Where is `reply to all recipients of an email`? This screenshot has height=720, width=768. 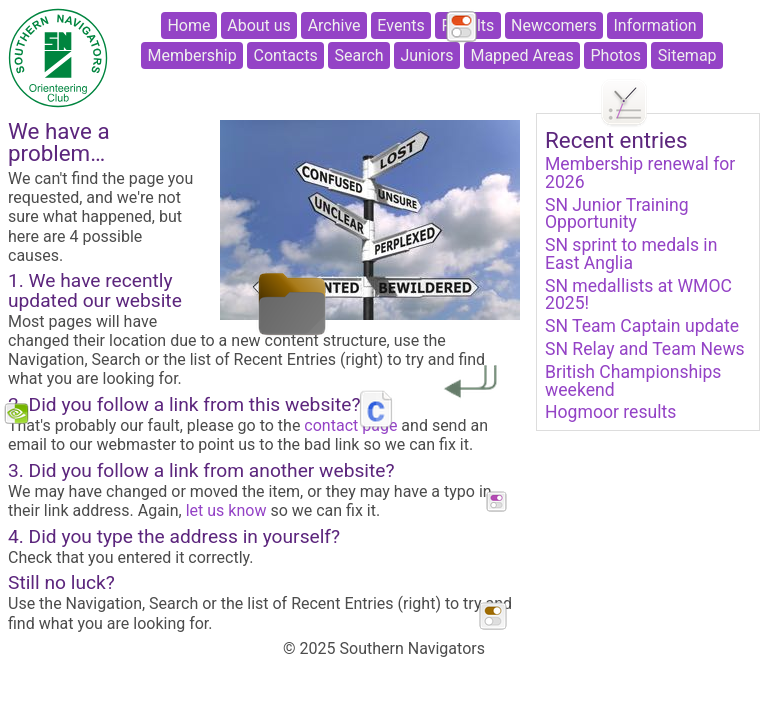
reply to all recipients of an email is located at coordinates (469, 377).